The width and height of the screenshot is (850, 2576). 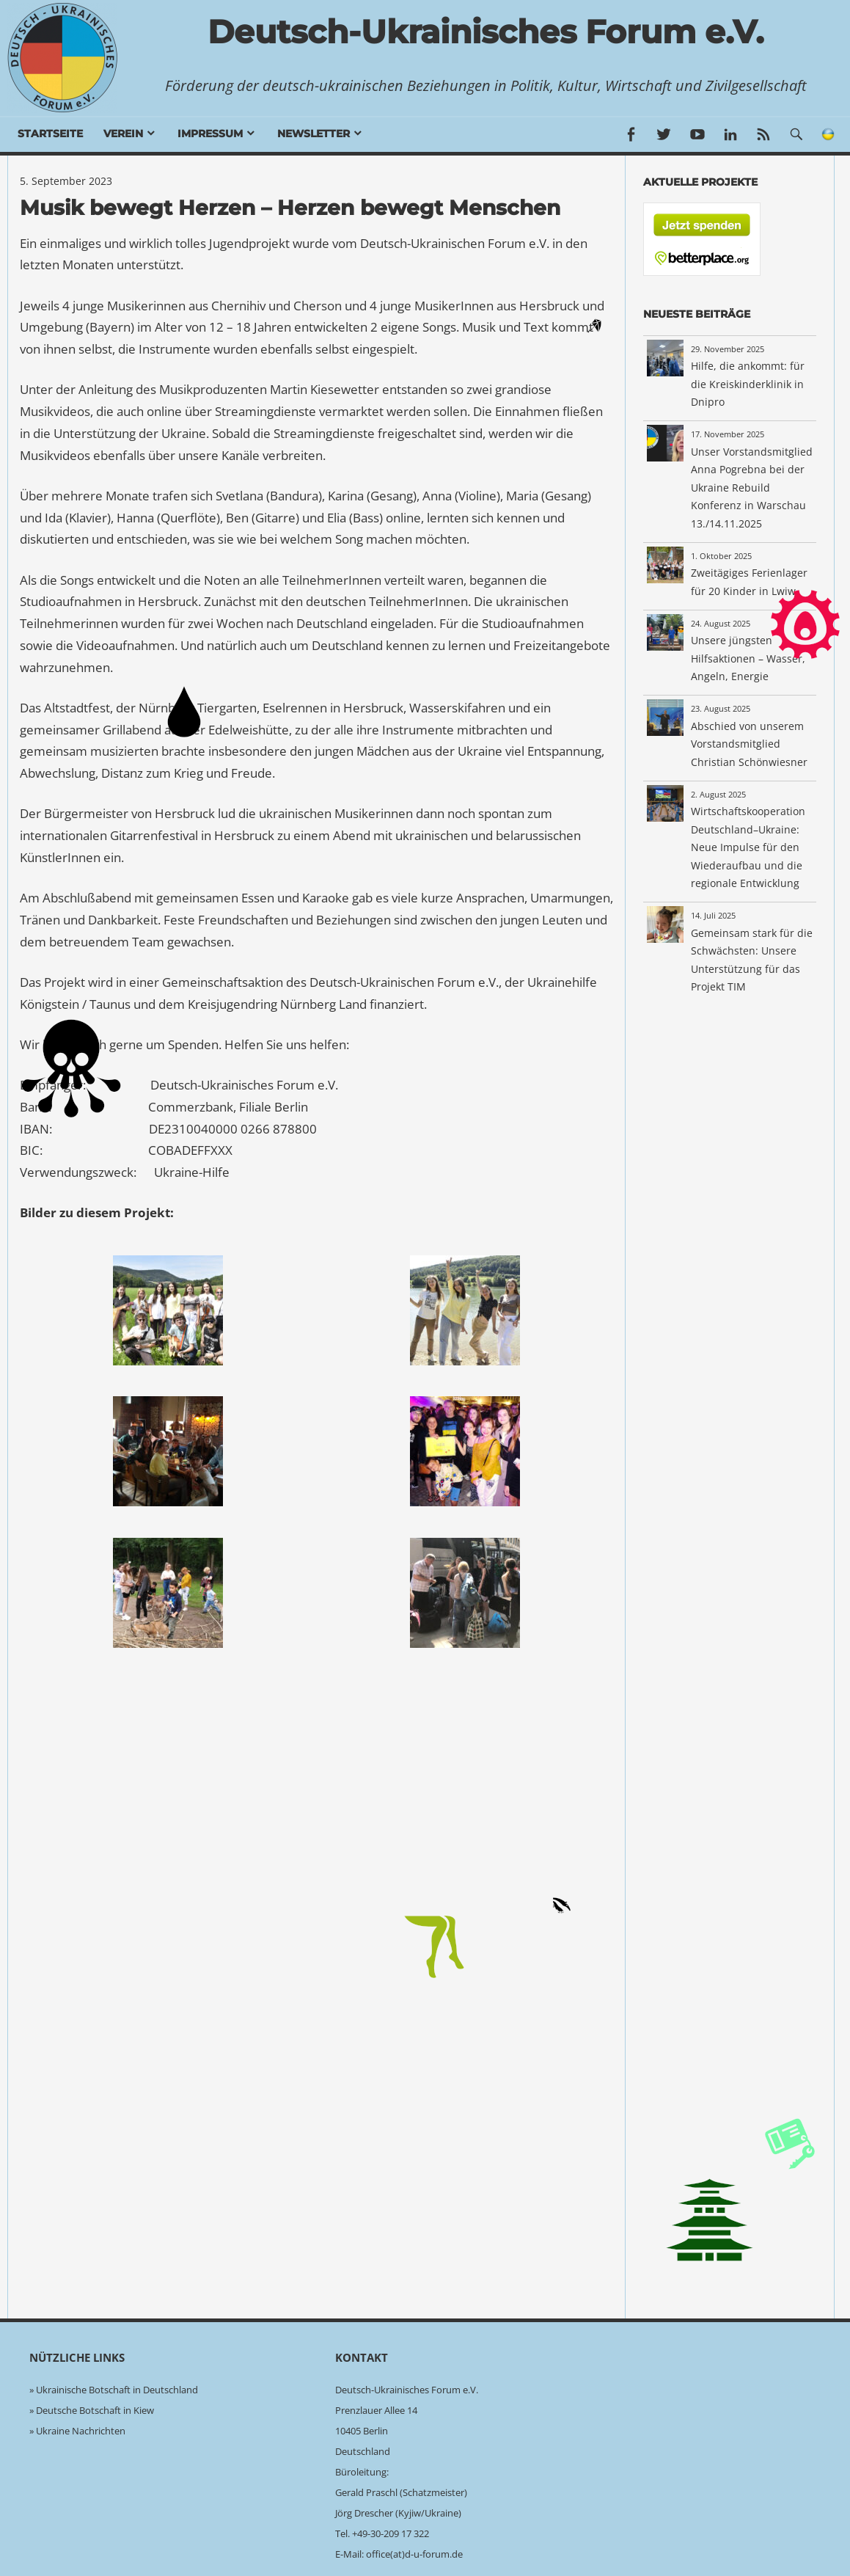 What do you see at coordinates (434, 1947) in the screenshot?
I see `select female character legs or lower body` at bounding box center [434, 1947].